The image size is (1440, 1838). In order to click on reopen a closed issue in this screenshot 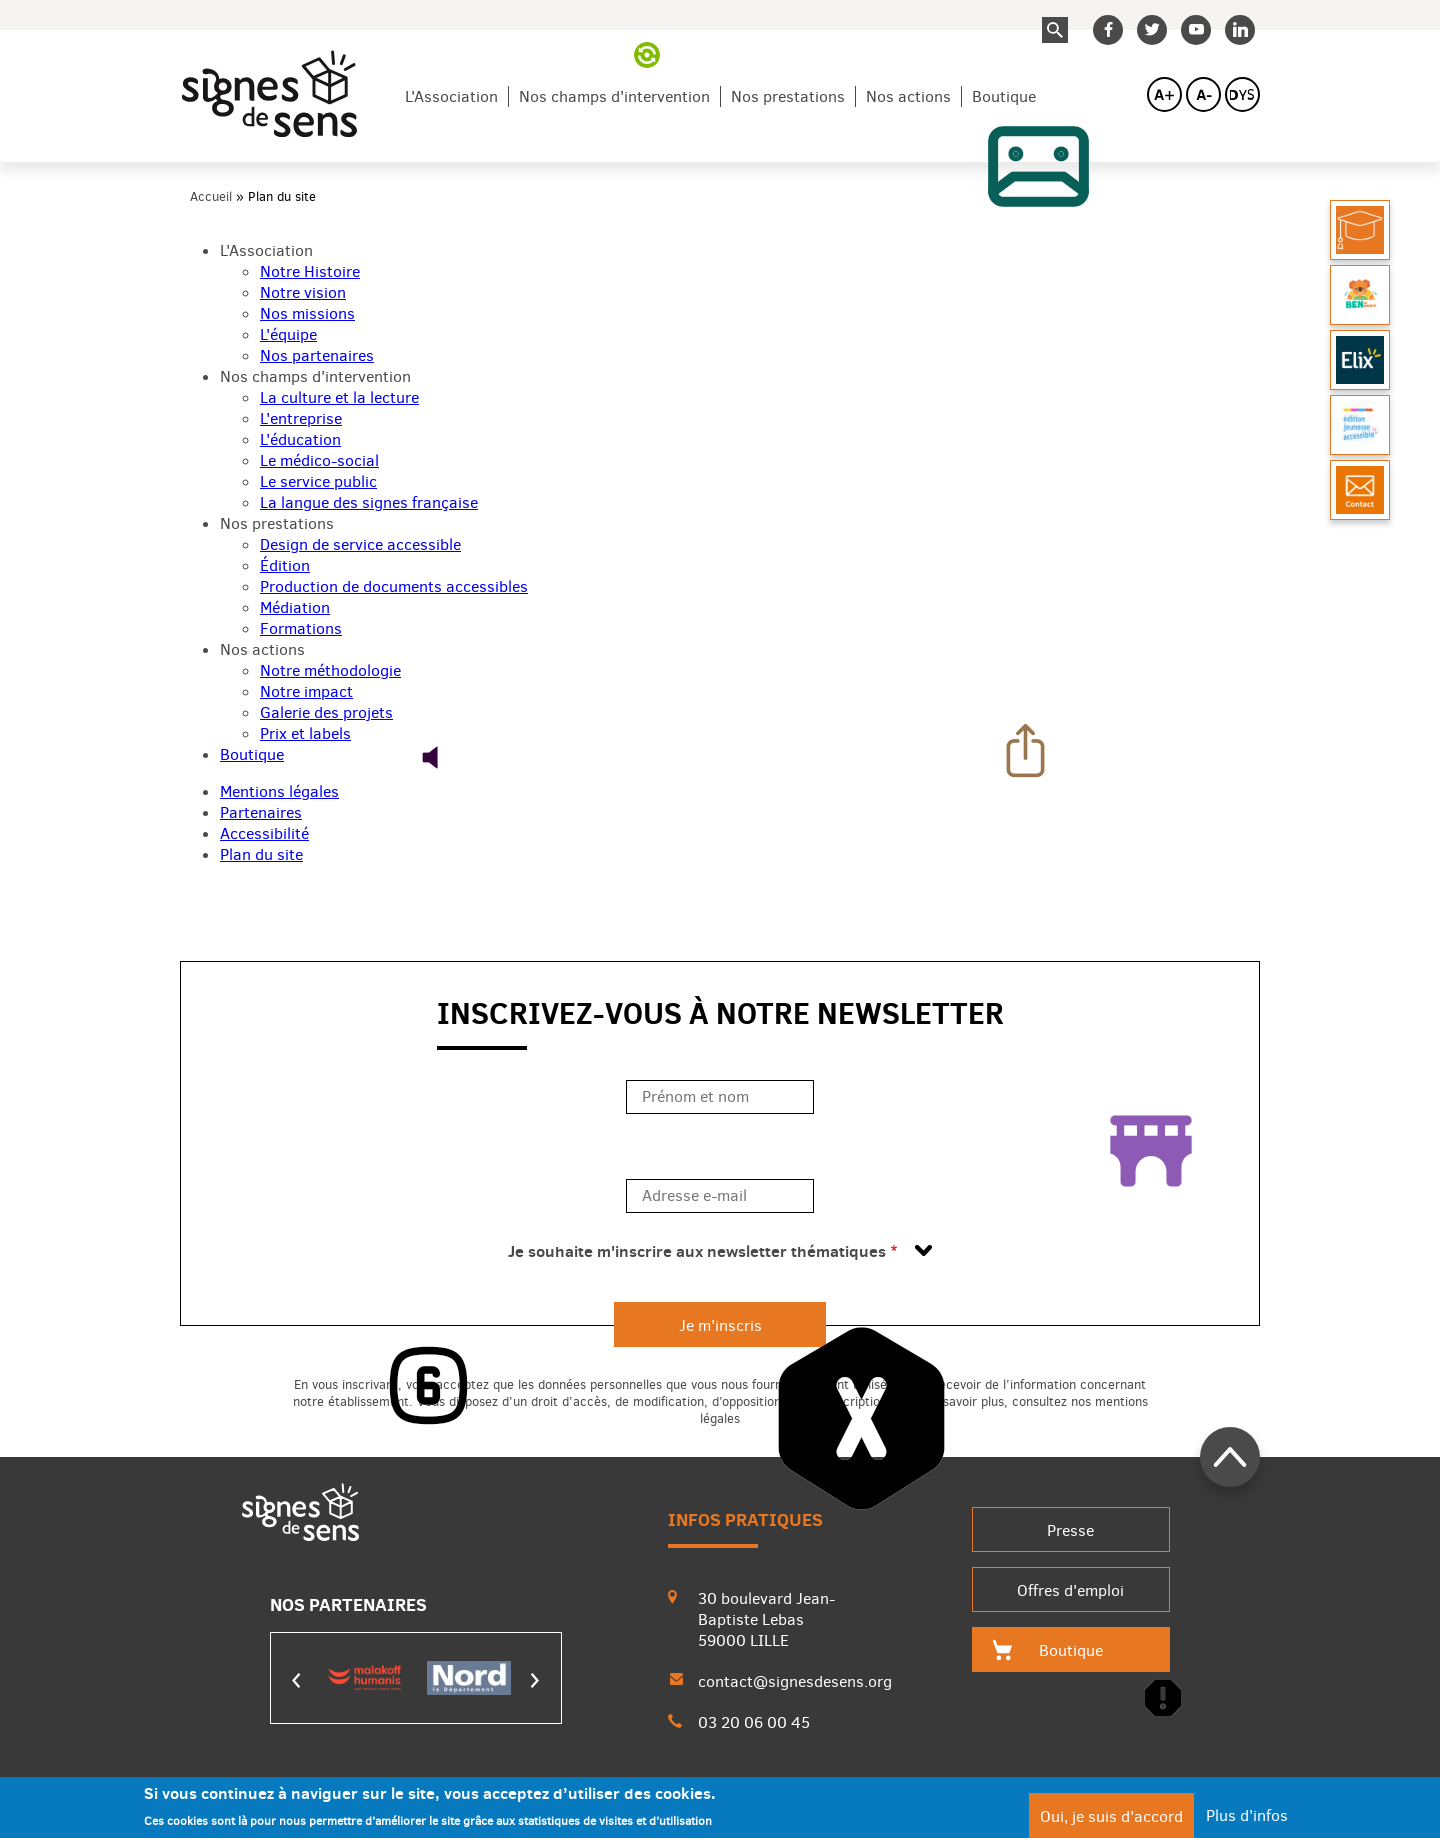, I will do `click(647, 55)`.